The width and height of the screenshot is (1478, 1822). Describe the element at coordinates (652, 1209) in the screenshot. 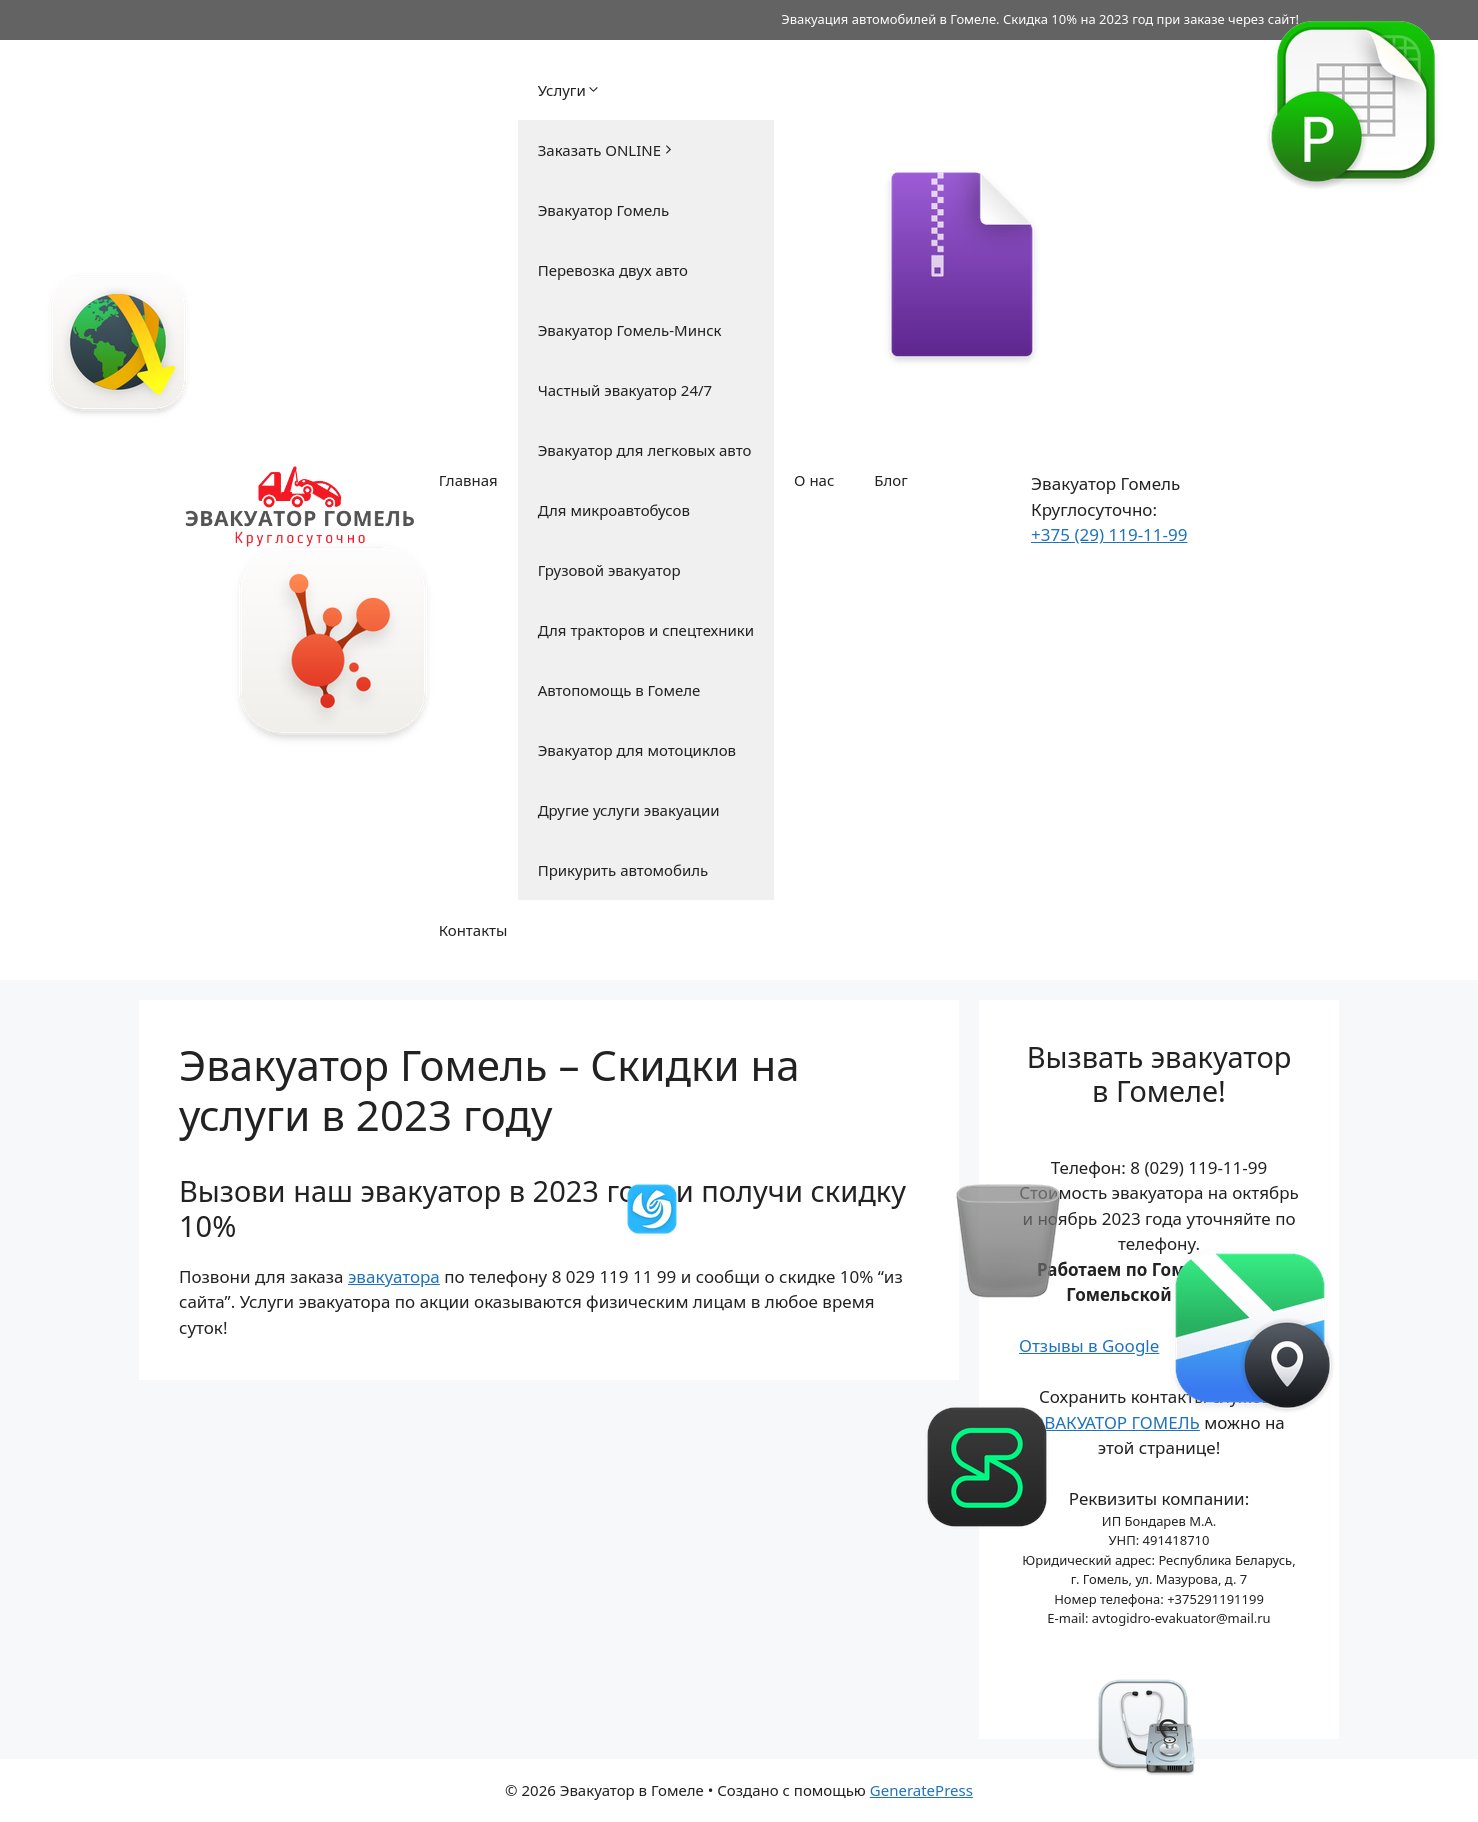

I see `open deepin operating system settings or app store` at that location.